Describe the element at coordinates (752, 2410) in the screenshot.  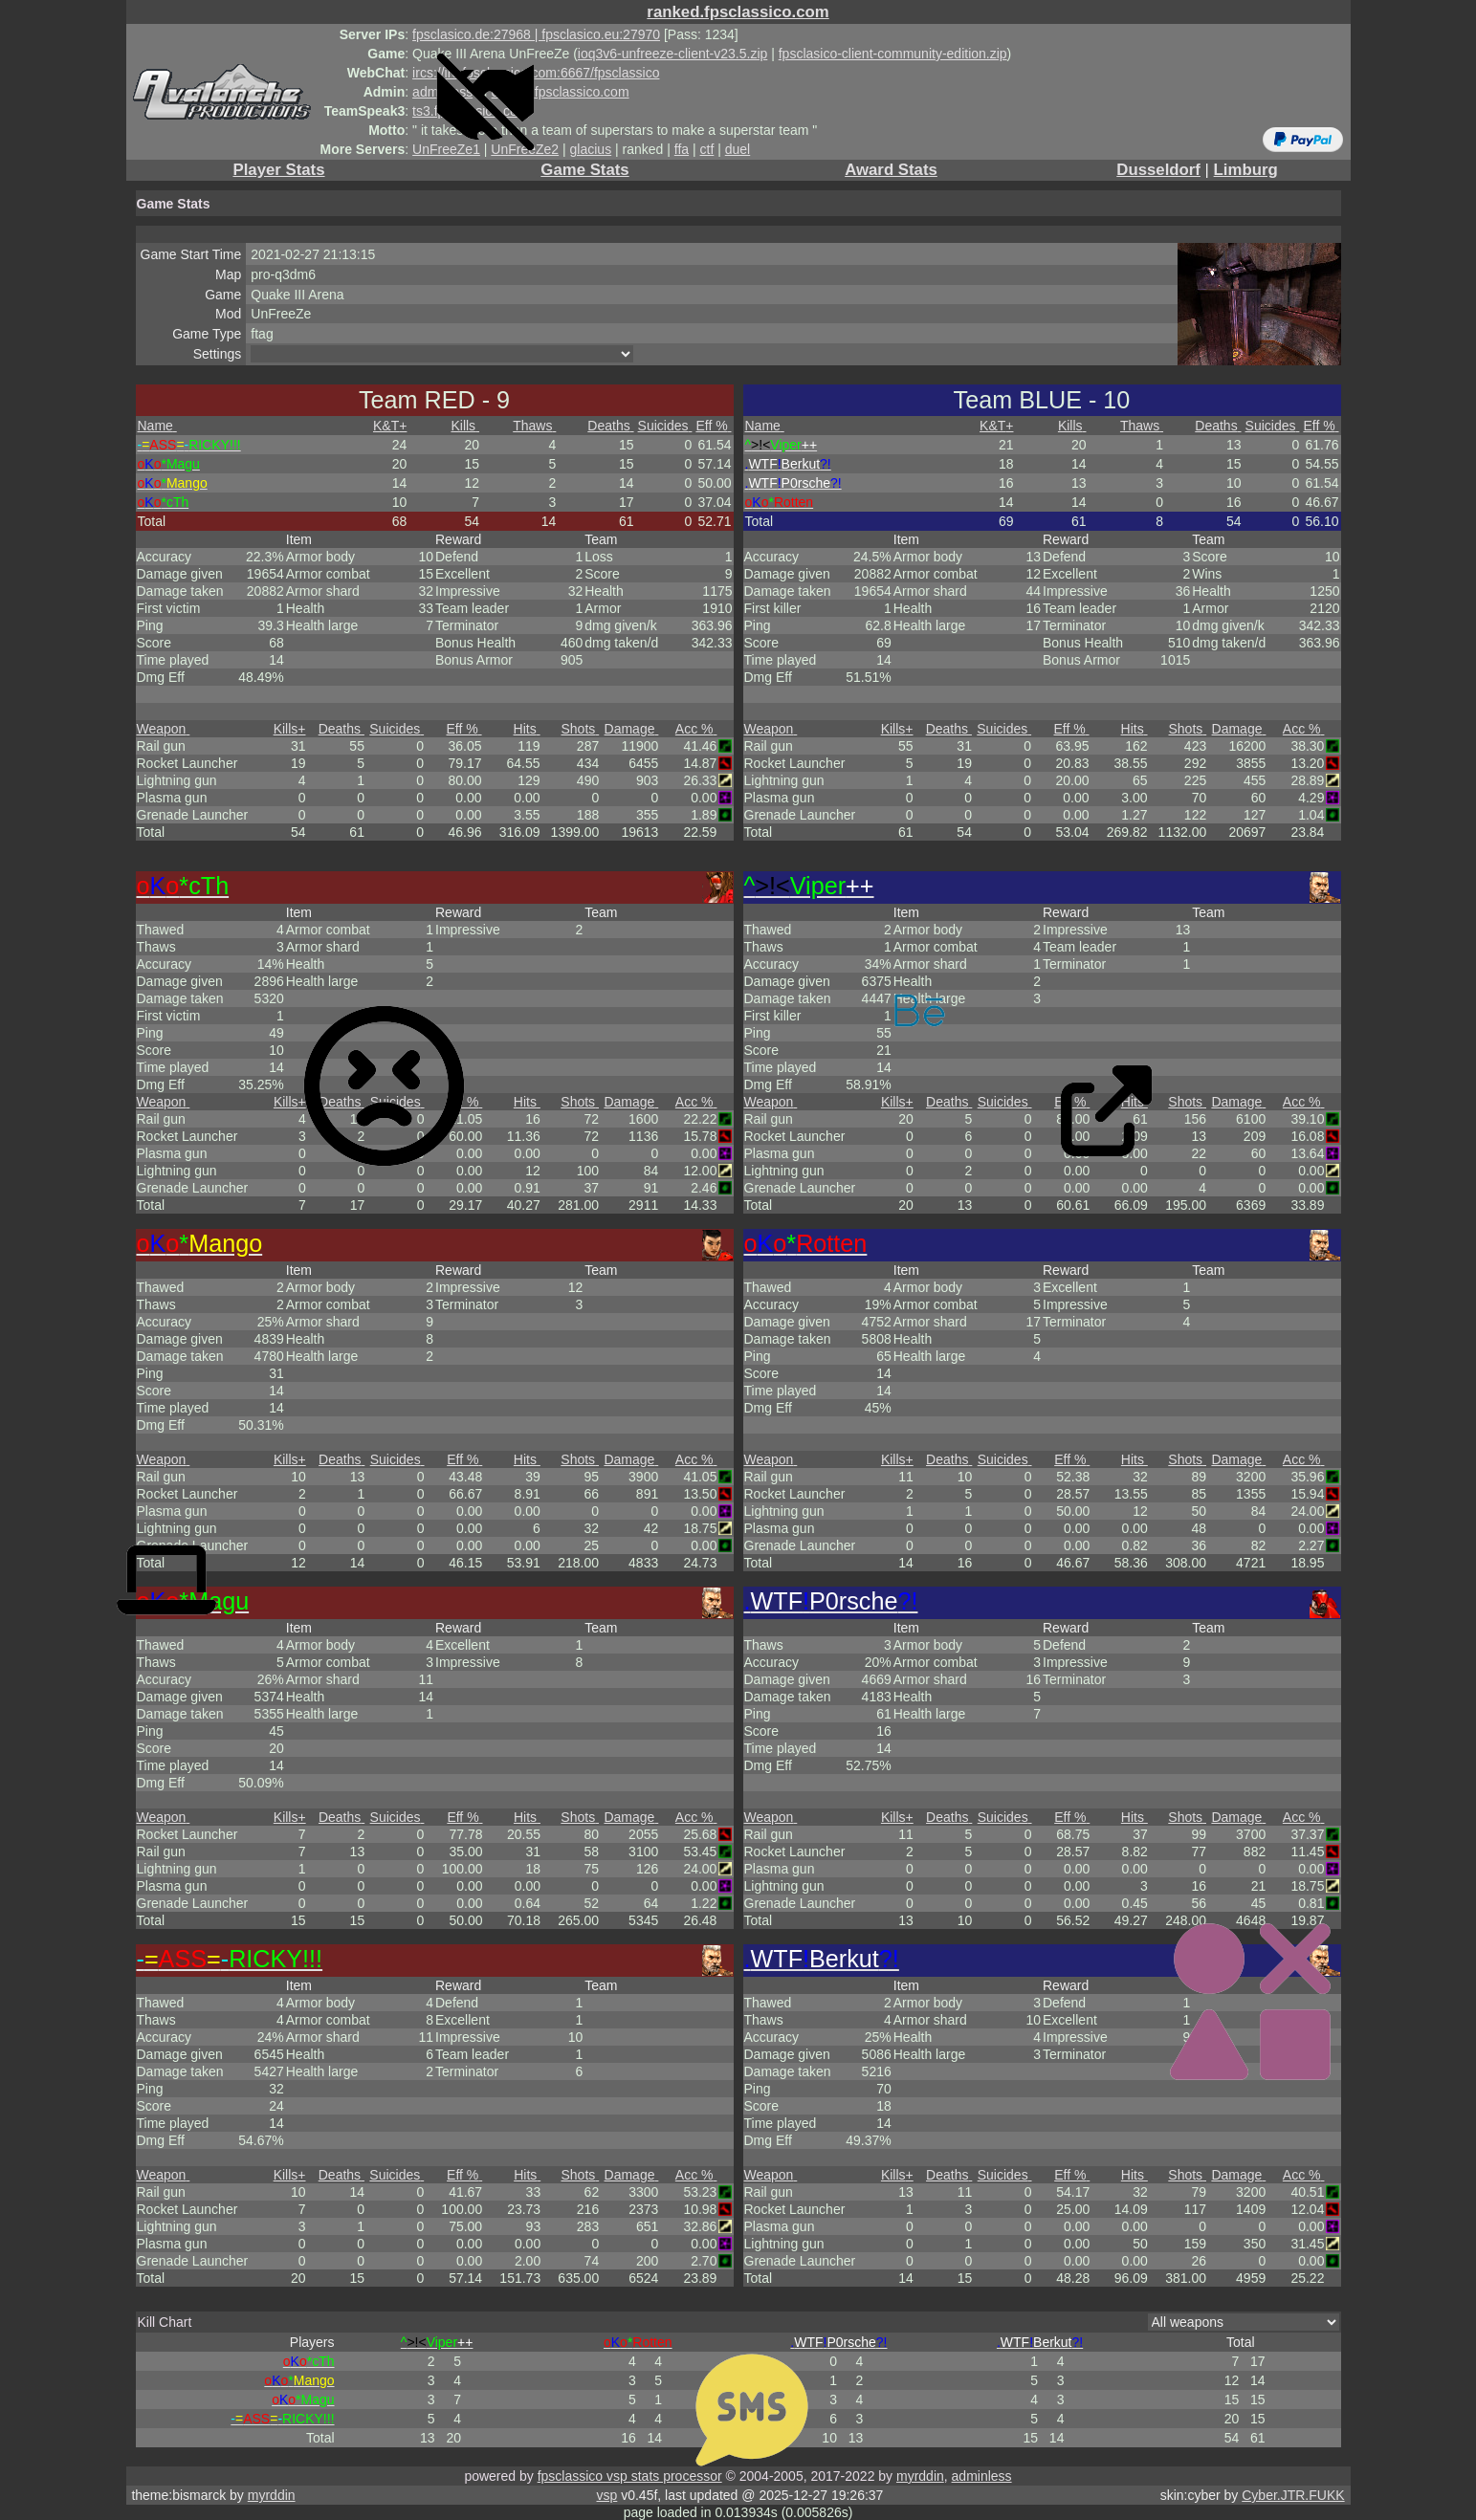
I see `send an SMS text message` at that location.